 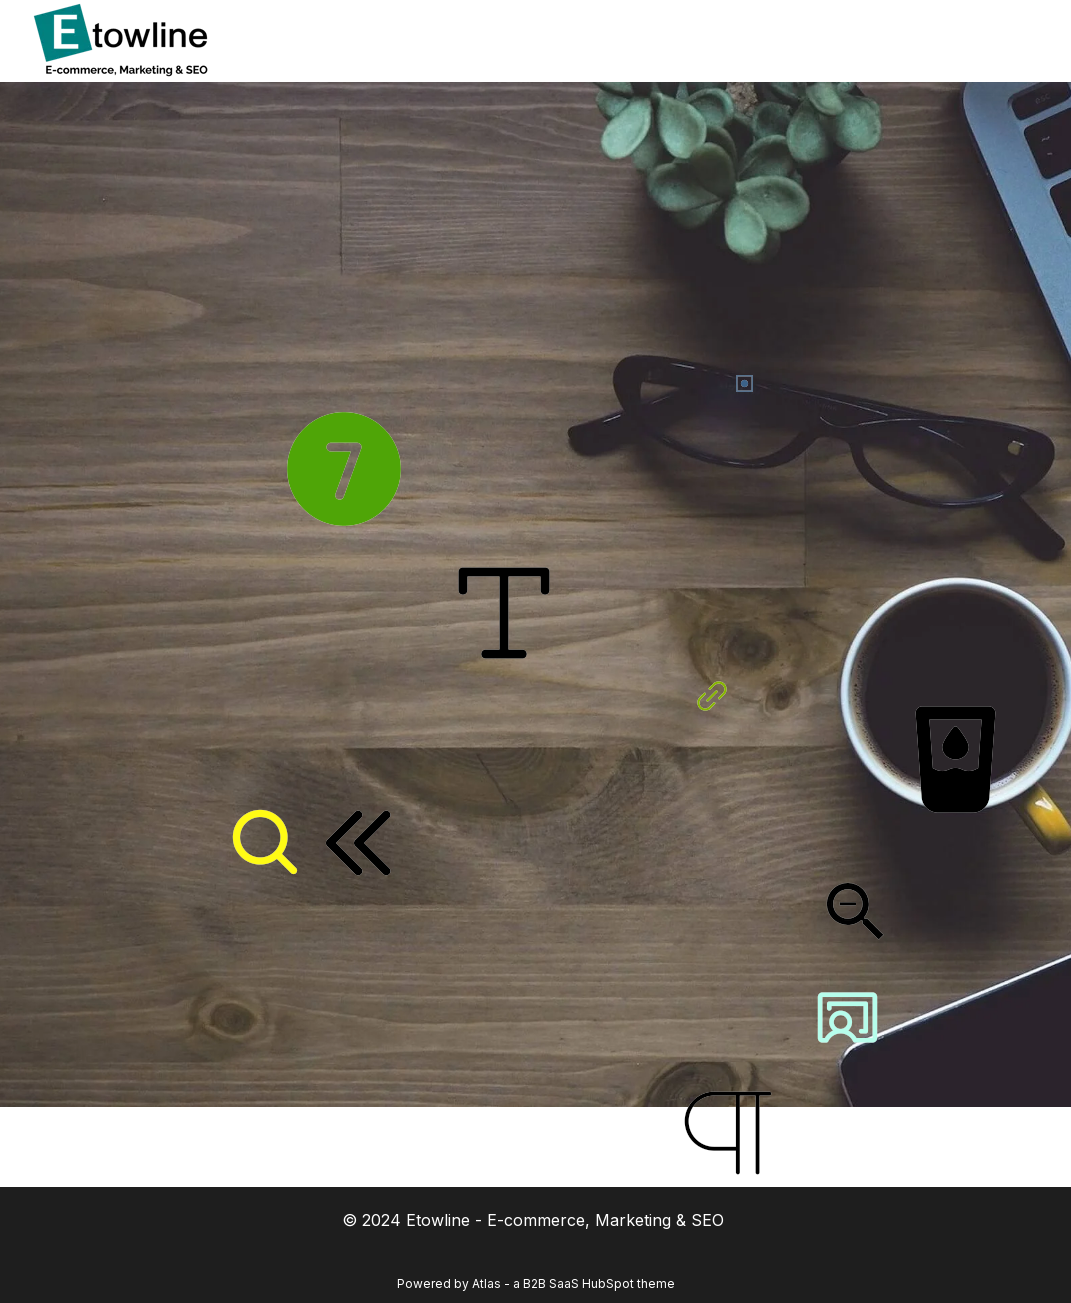 What do you see at coordinates (361, 843) in the screenshot?
I see `go back to the beginning` at bounding box center [361, 843].